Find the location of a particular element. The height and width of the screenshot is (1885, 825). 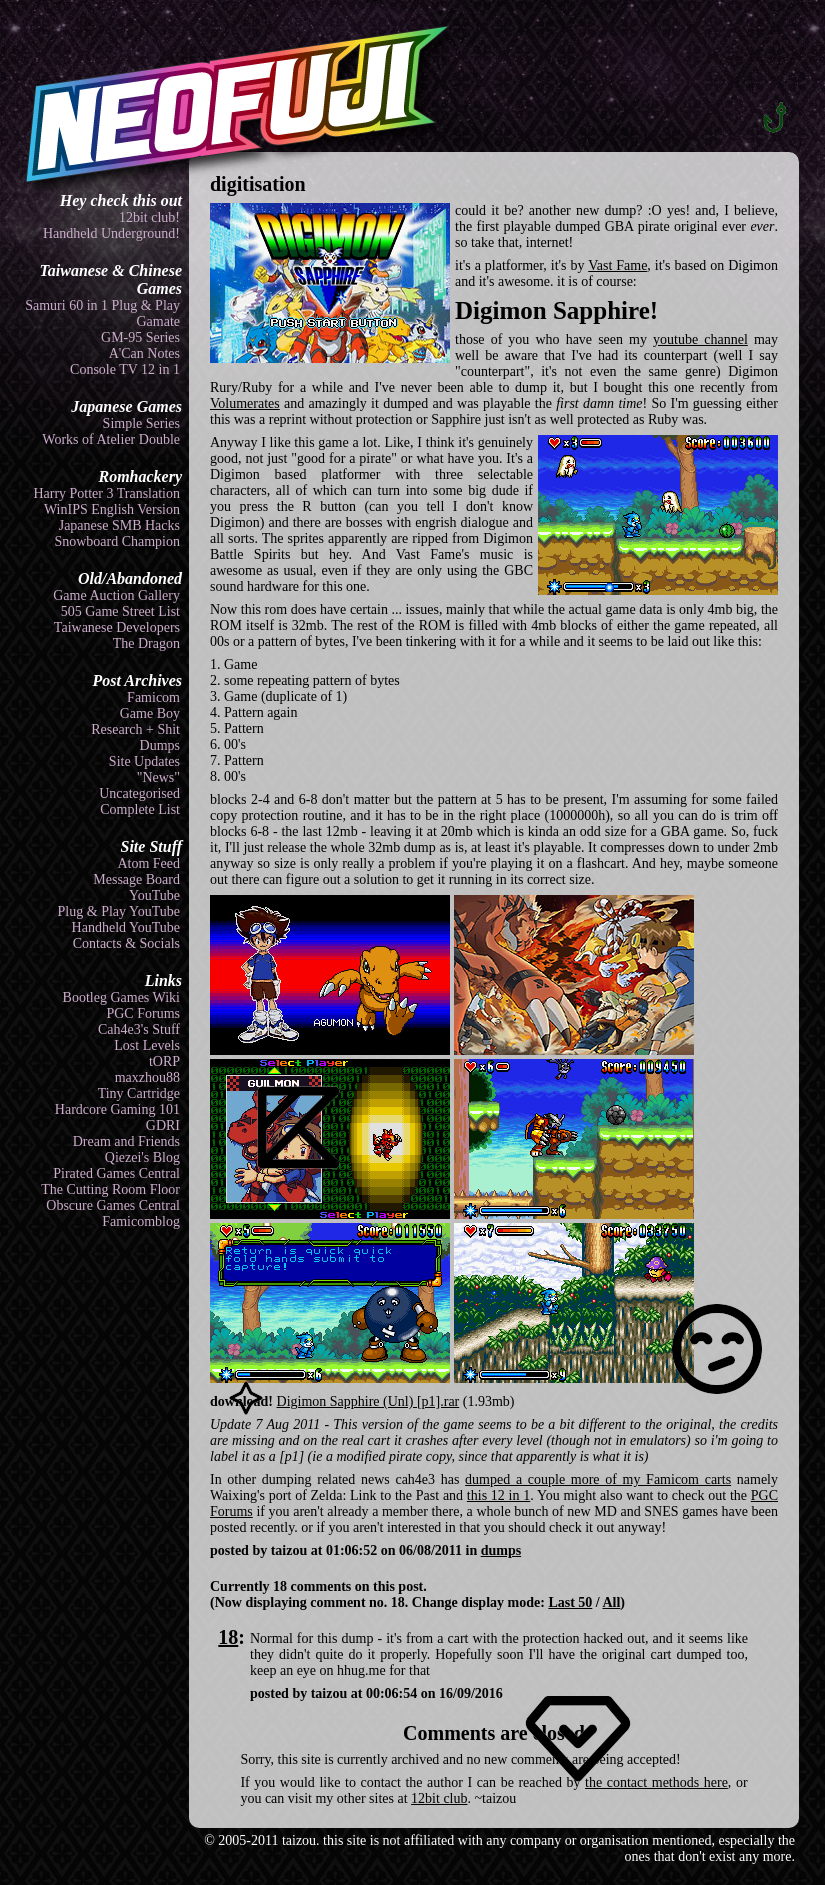

indicate dissatisfaction or negative feedback is located at coordinates (717, 1349).